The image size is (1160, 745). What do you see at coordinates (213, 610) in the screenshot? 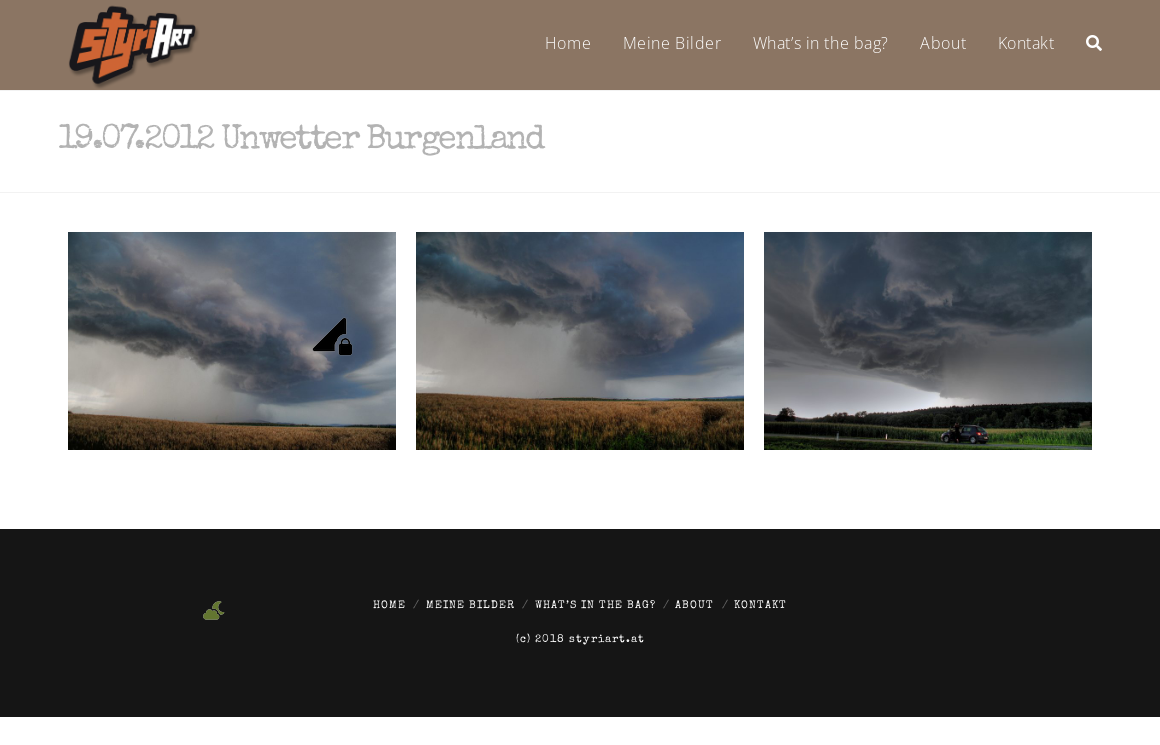
I see `indicates nighttime or evening weather conditions` at bounding box center [213, 610].